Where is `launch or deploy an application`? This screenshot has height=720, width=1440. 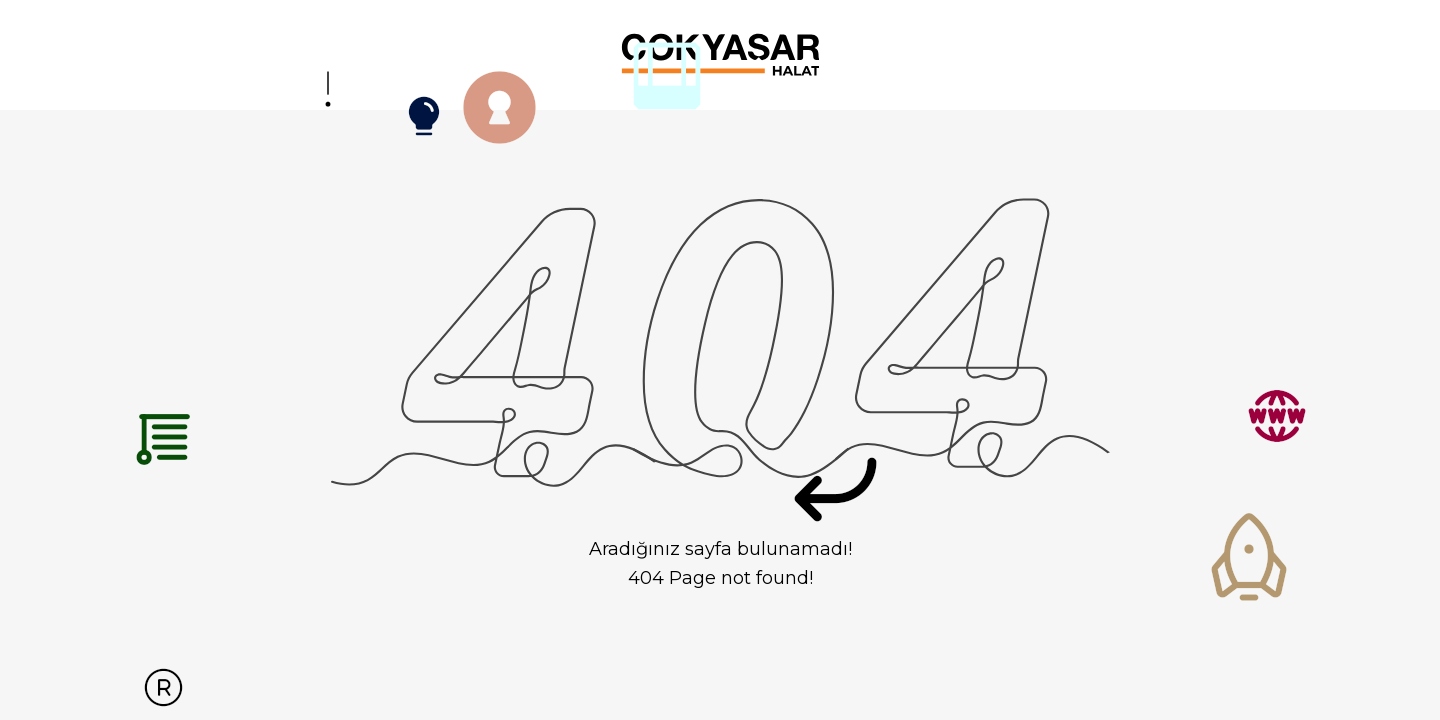
launch or deploy an application is located at coordinates (1249, 560).